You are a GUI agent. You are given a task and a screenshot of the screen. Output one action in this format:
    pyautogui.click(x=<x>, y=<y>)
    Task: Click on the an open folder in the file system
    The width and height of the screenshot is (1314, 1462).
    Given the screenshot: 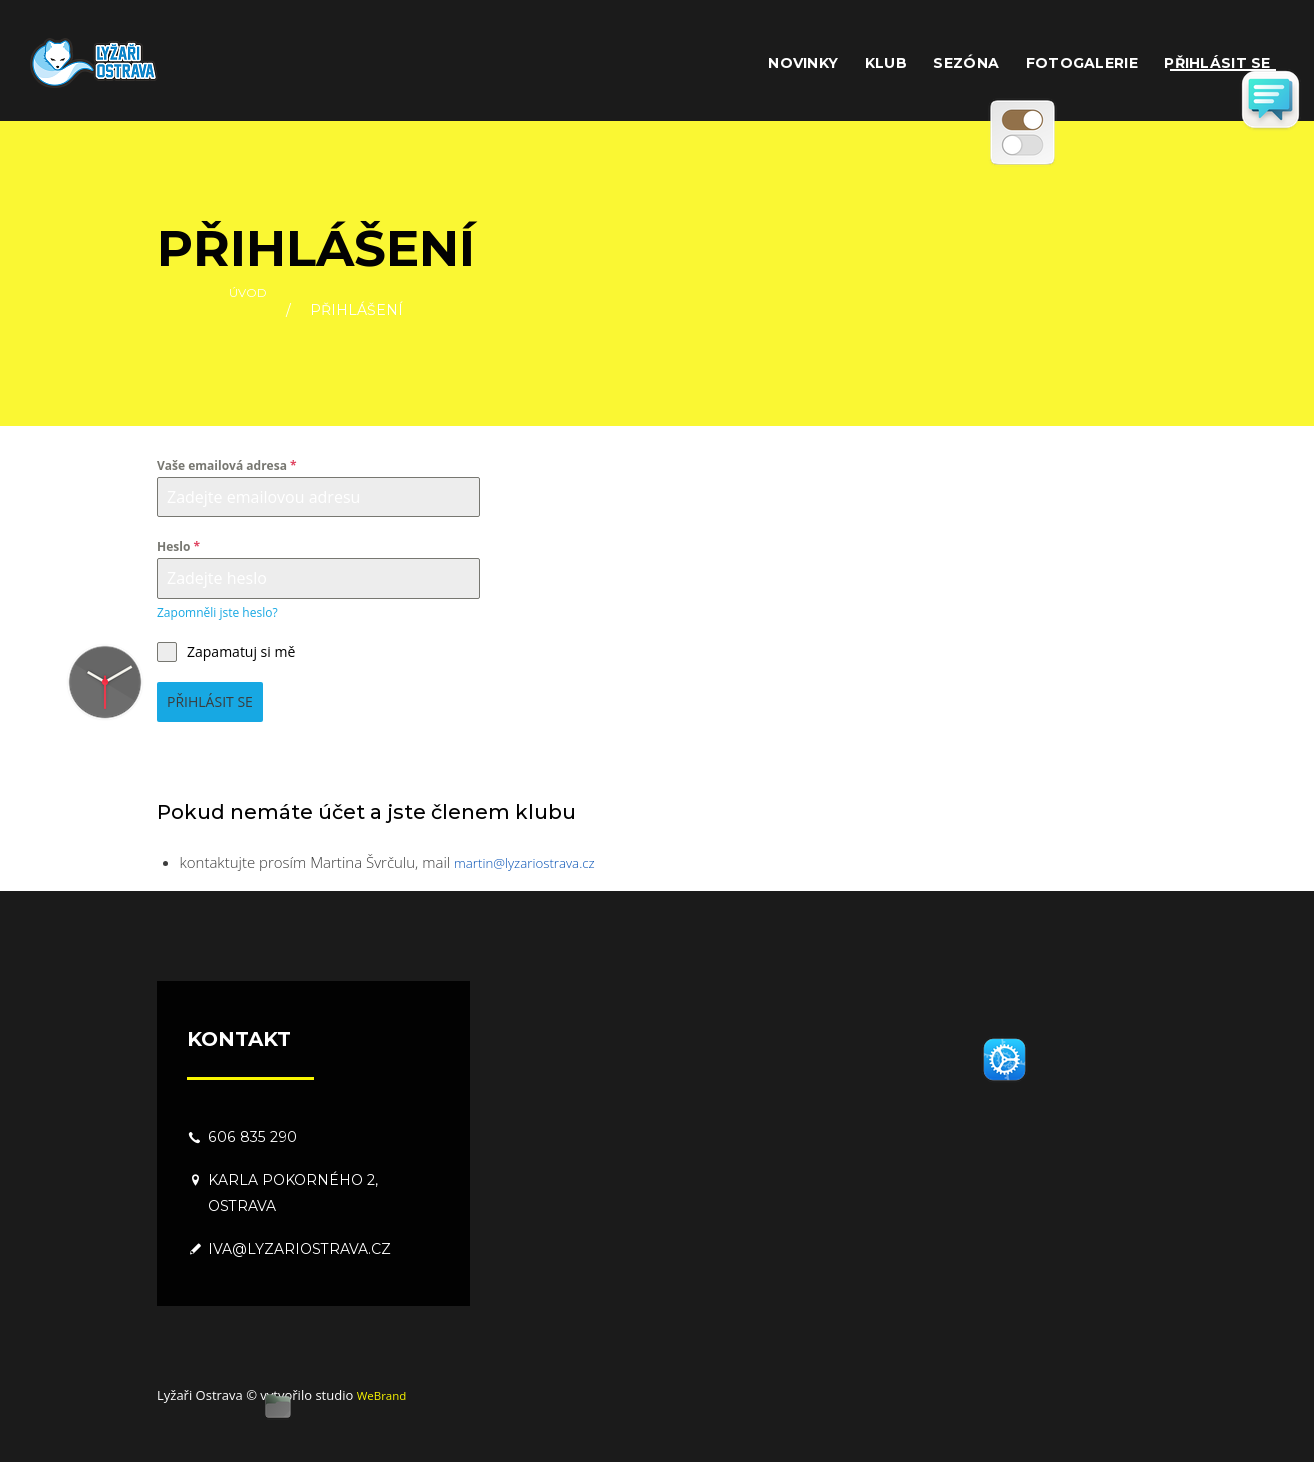 What is the action you would take?
    pyautogui.click(x=278, y=1406)
    